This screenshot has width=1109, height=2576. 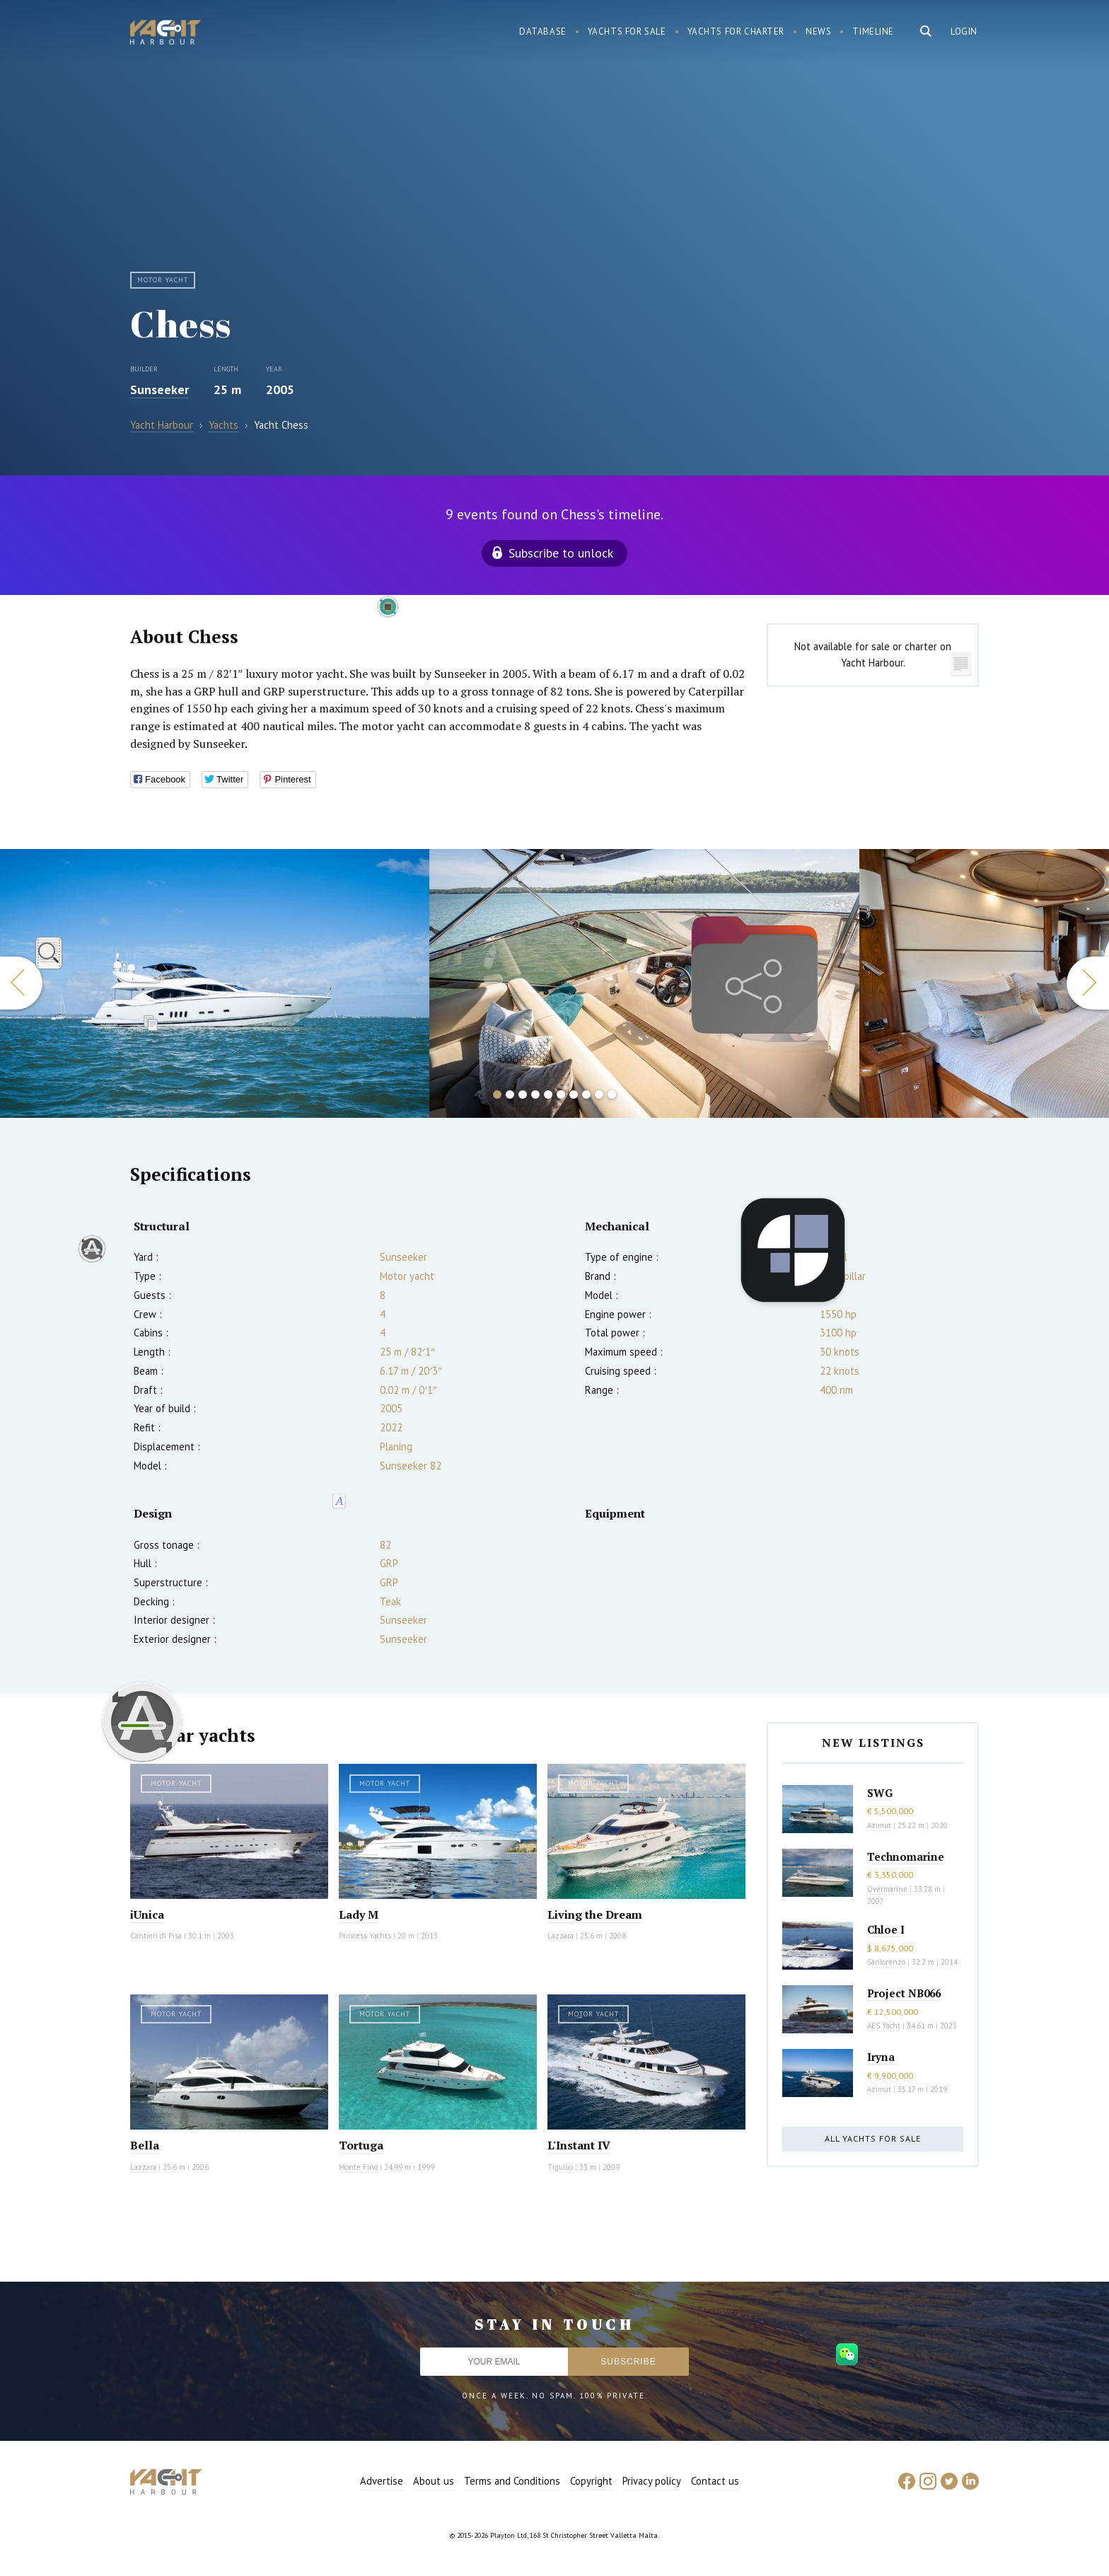 What do you see at coordinates (847, 2354) in the screenshot?
I see `open WeChat messaging app` at bounding box center [847, 2354].